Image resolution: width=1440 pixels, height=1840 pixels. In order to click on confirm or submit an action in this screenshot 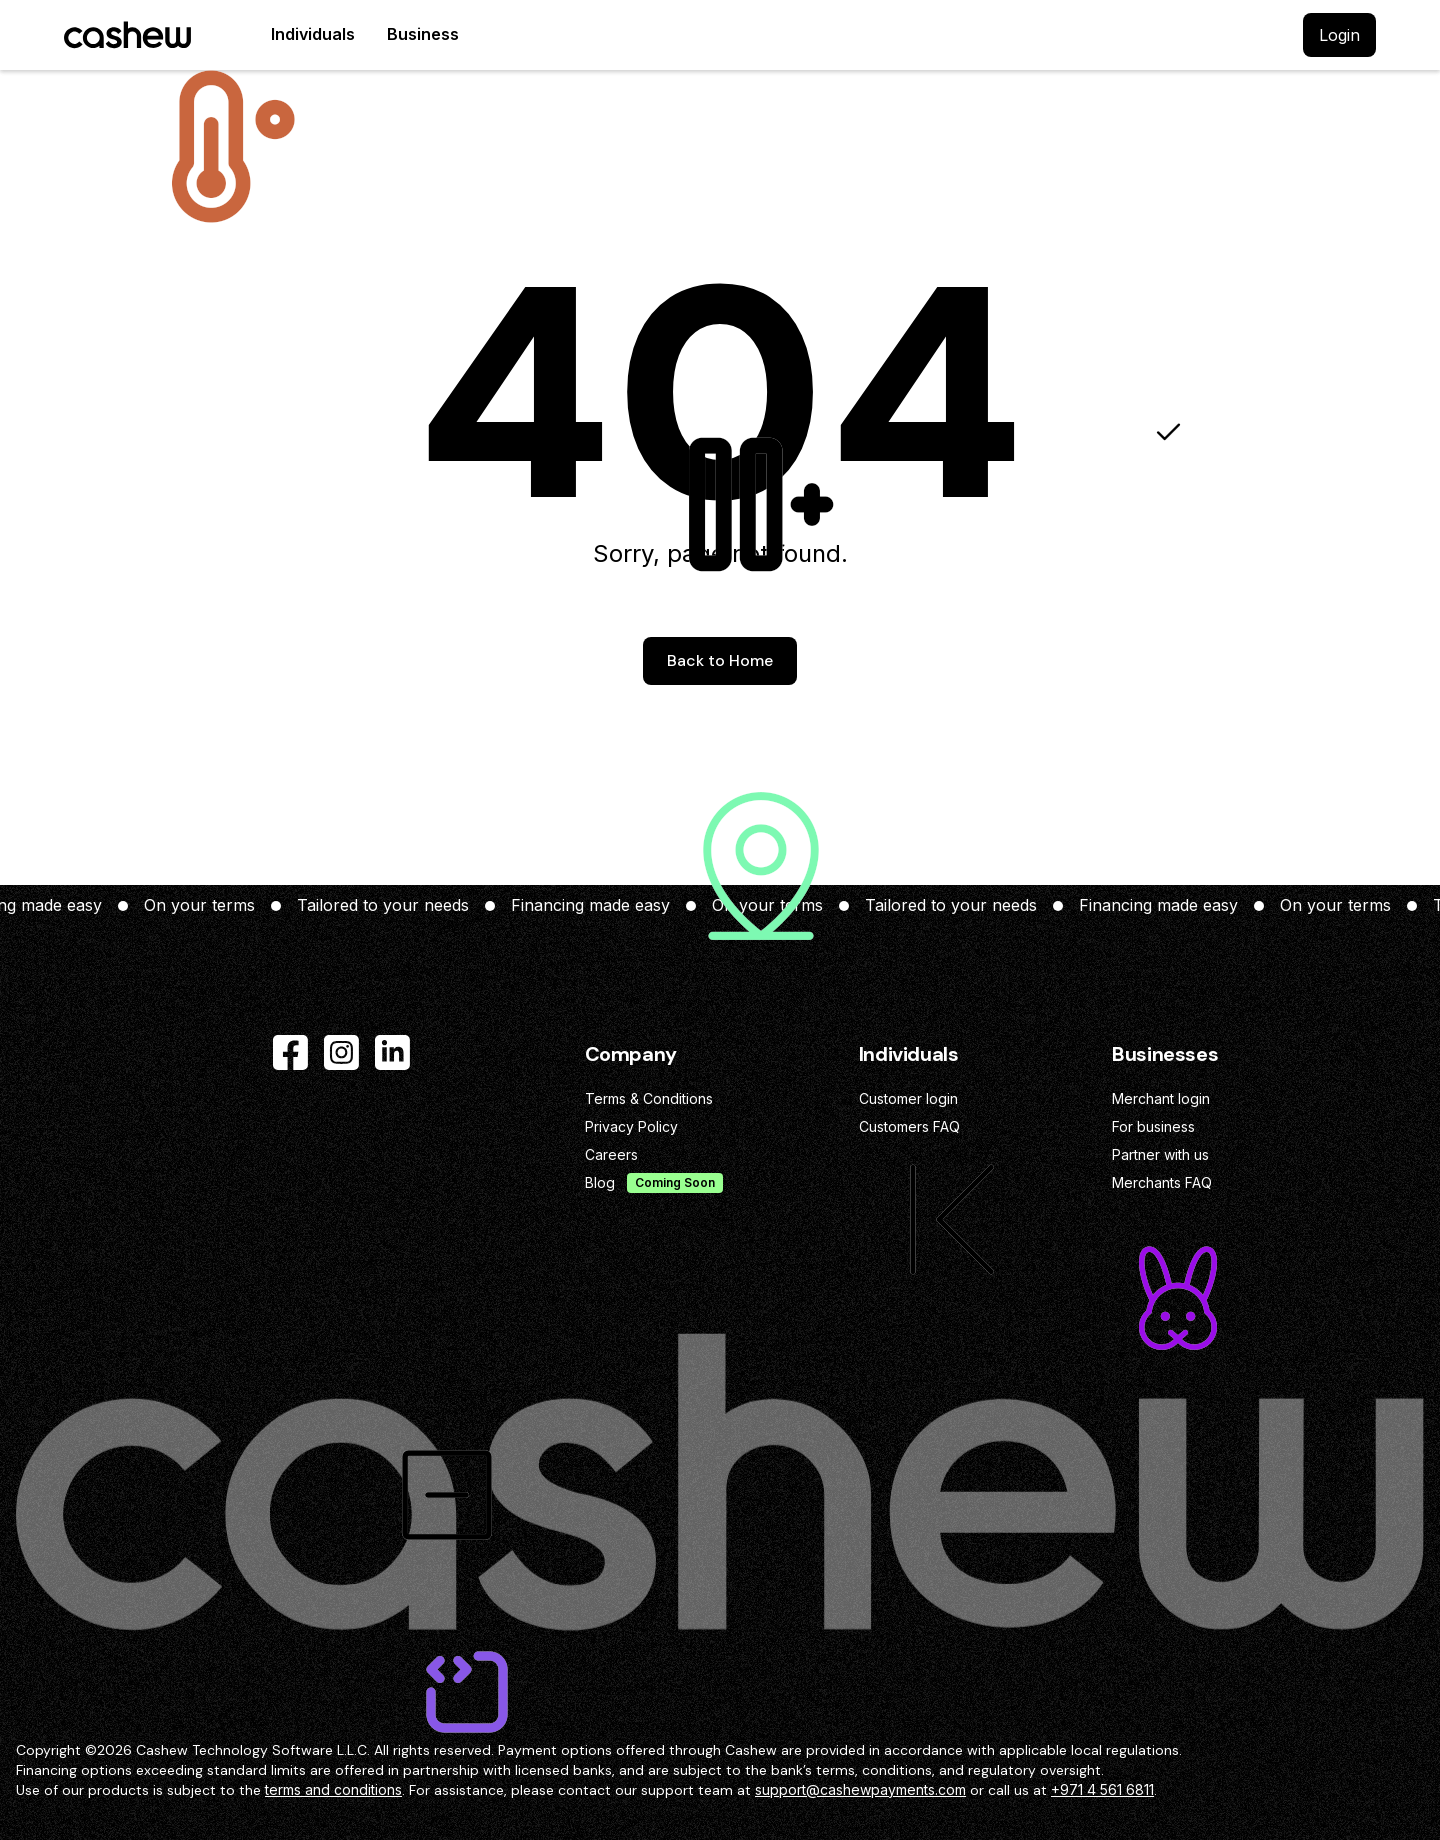, I will do `click(1168, 432)`.